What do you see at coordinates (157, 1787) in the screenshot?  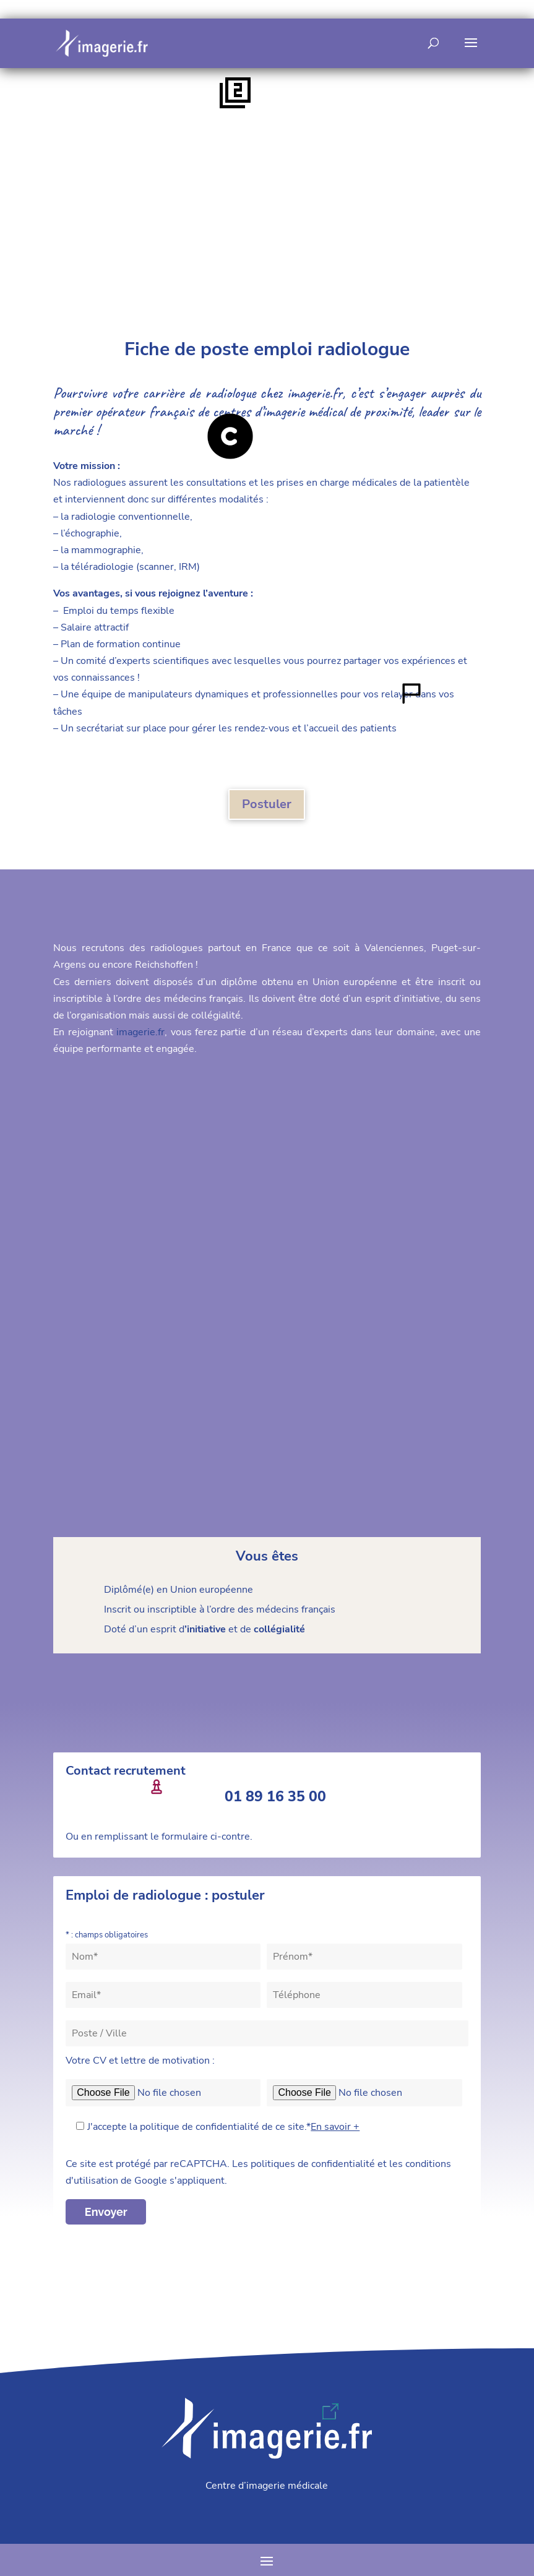 I see `play chess or board games` at bounding box center [157, 1787].